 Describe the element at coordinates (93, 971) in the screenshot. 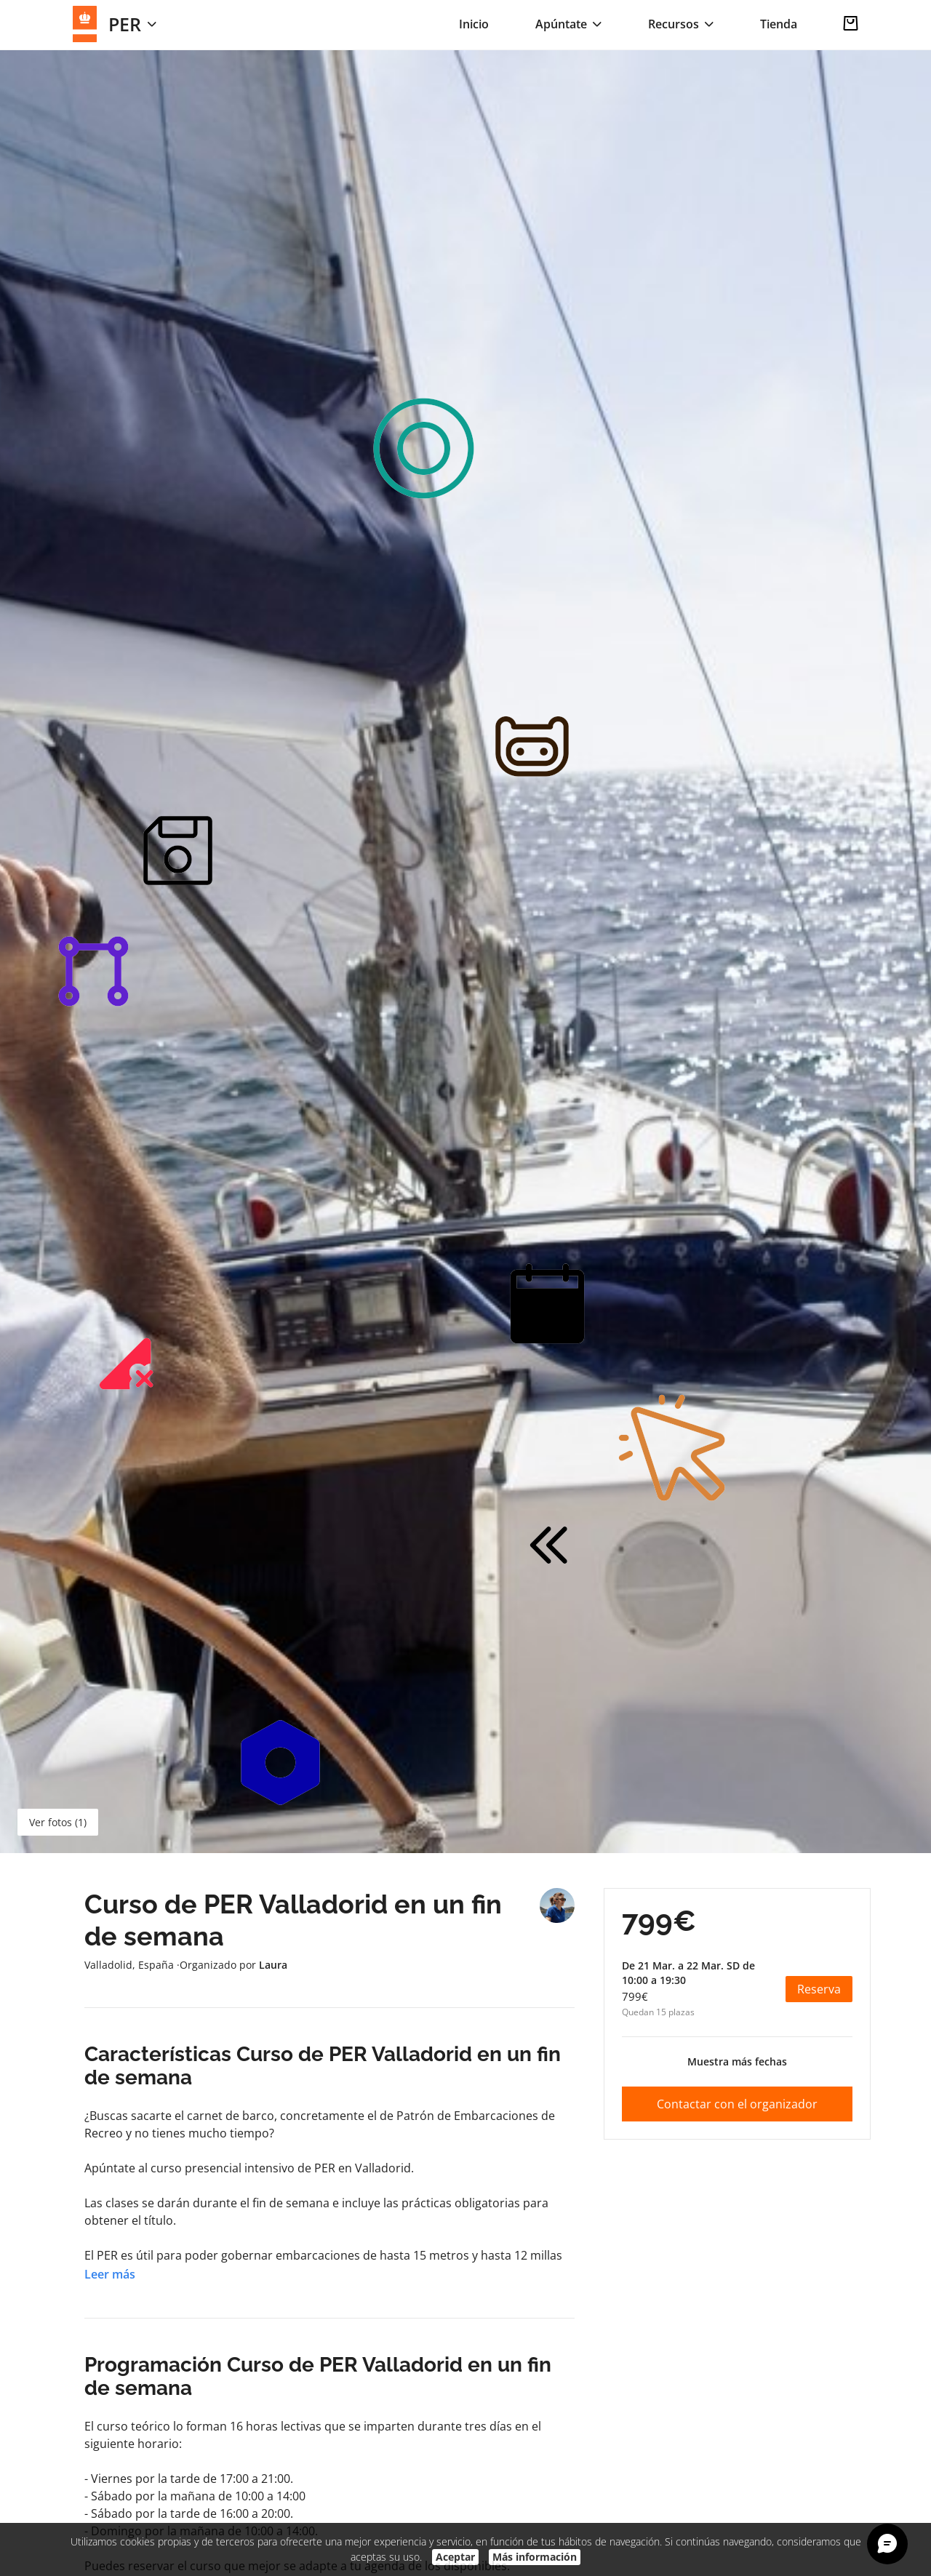

I see `connect nodes or create a path between points` at that location.